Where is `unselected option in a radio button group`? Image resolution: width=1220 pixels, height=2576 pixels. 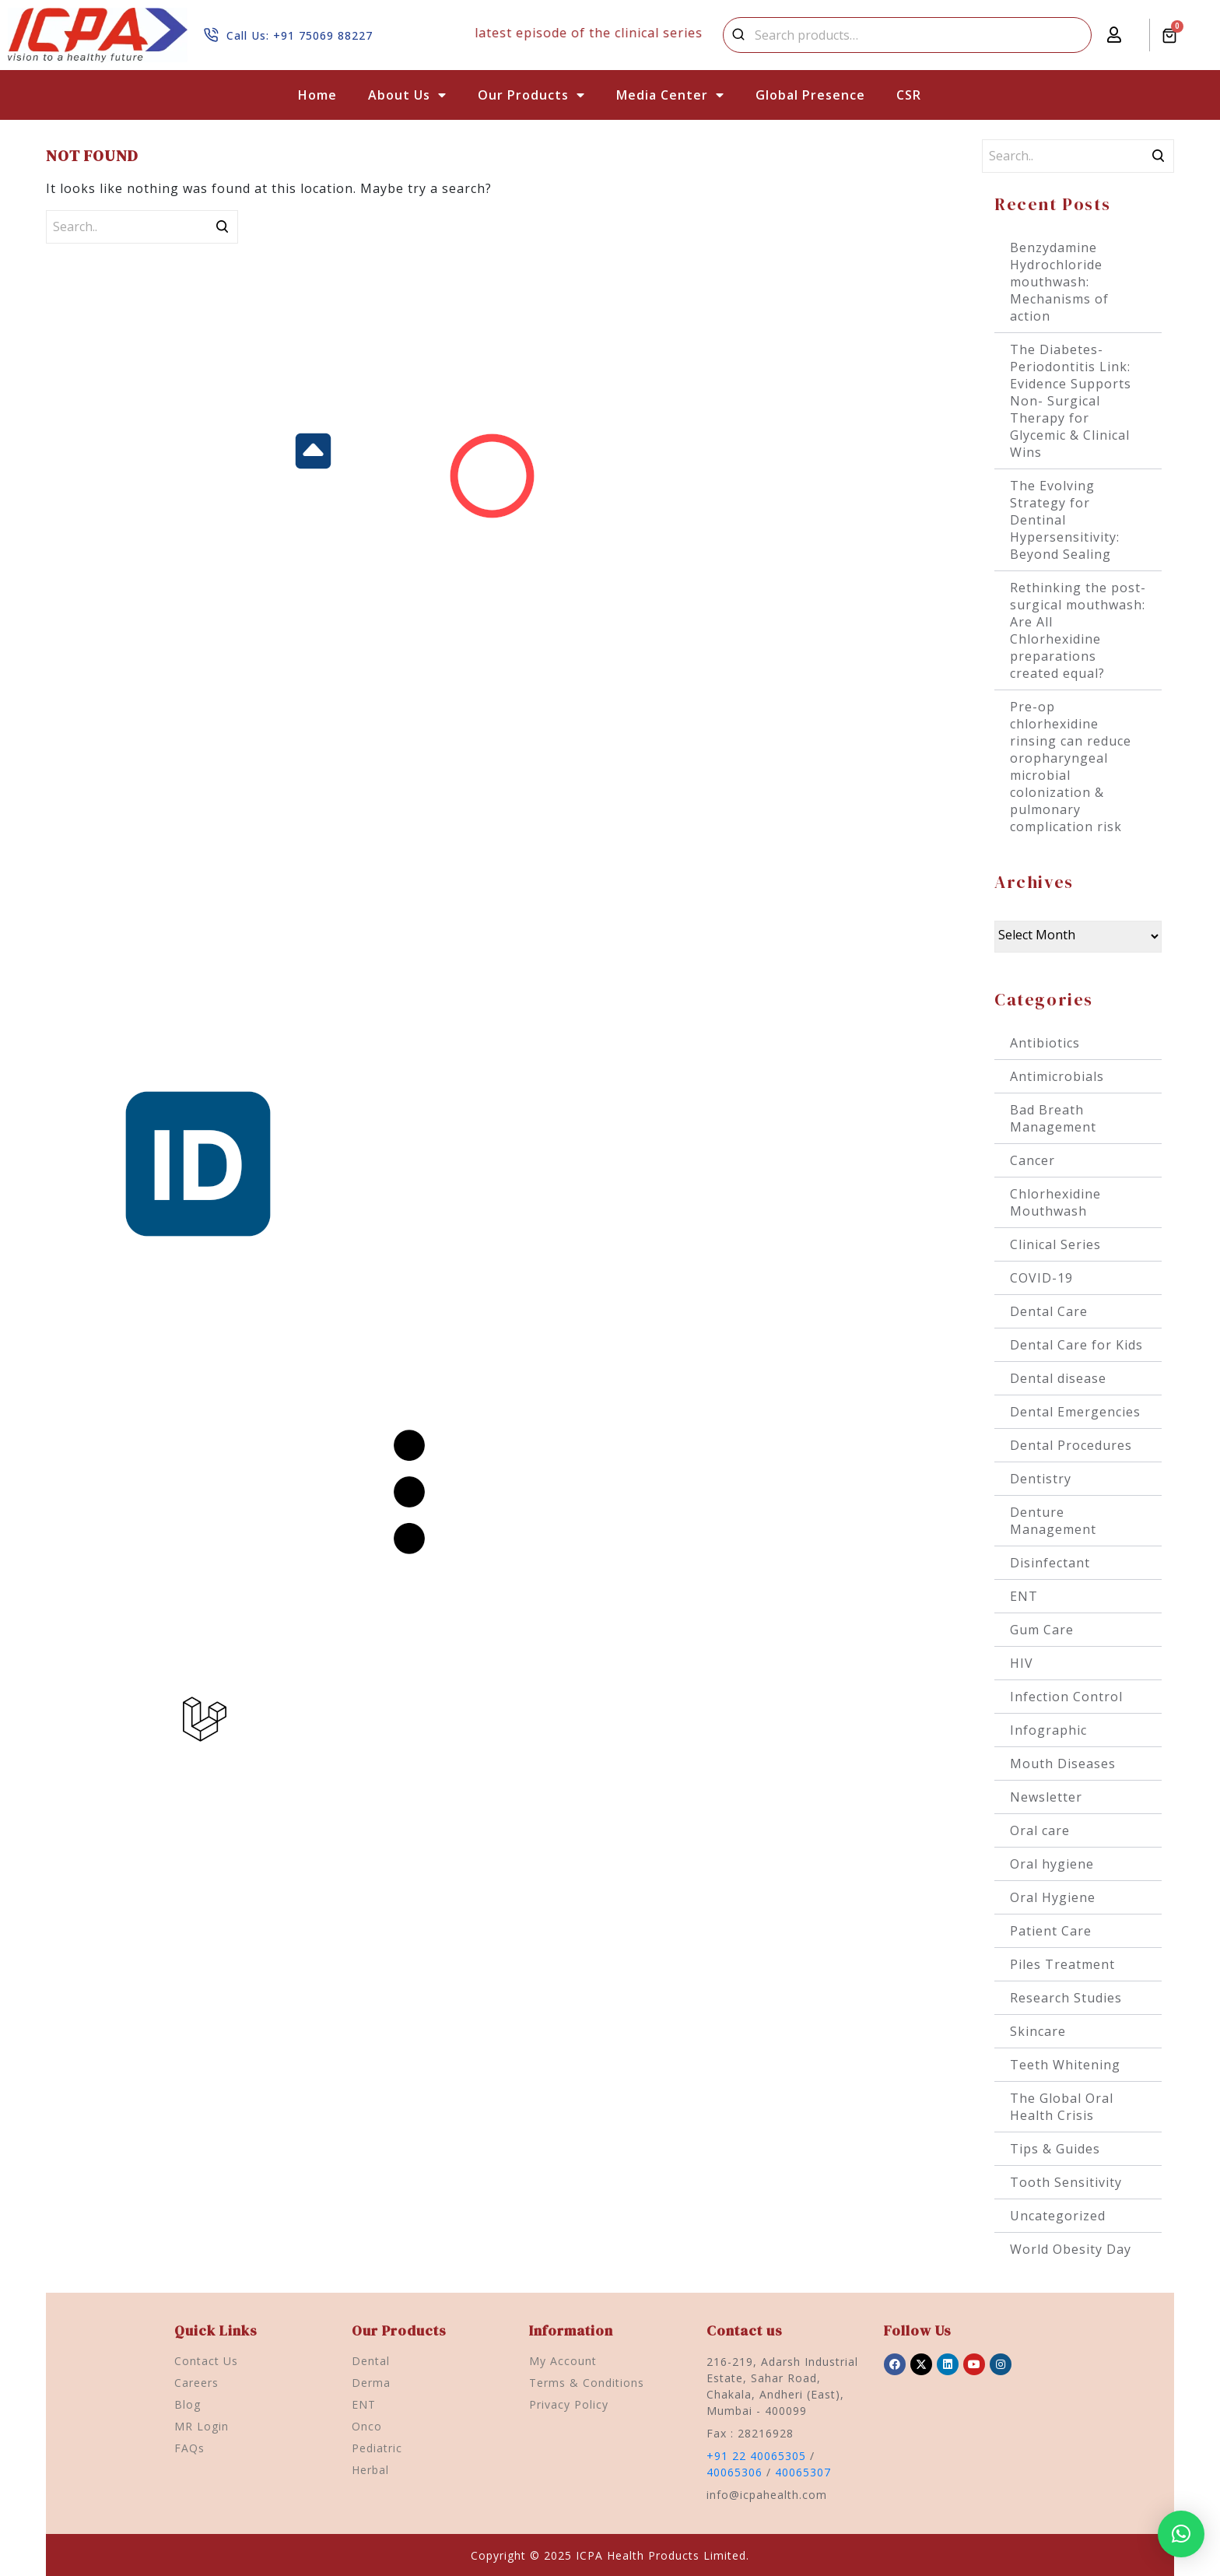
unselected option in a radio button group is located at coordinates (492, 476).